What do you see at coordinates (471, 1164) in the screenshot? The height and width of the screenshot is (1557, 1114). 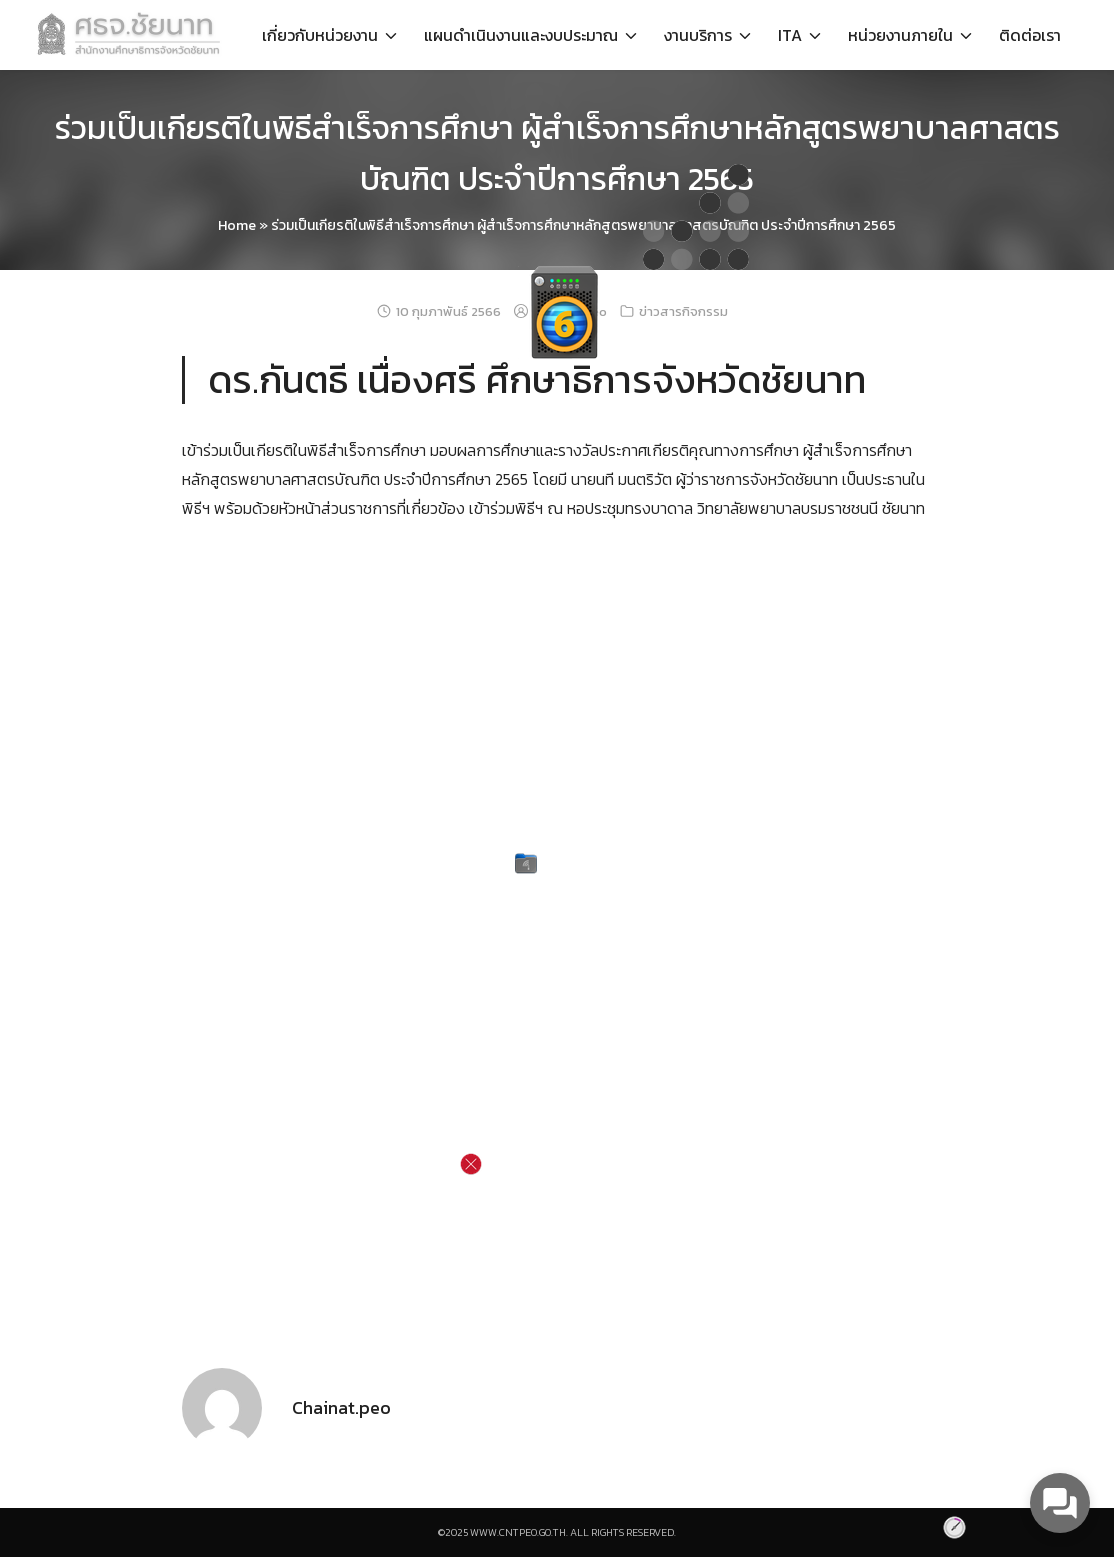 I see `indicates a file or content that cannot be read or accessed` at bounding box center [471, 1164].